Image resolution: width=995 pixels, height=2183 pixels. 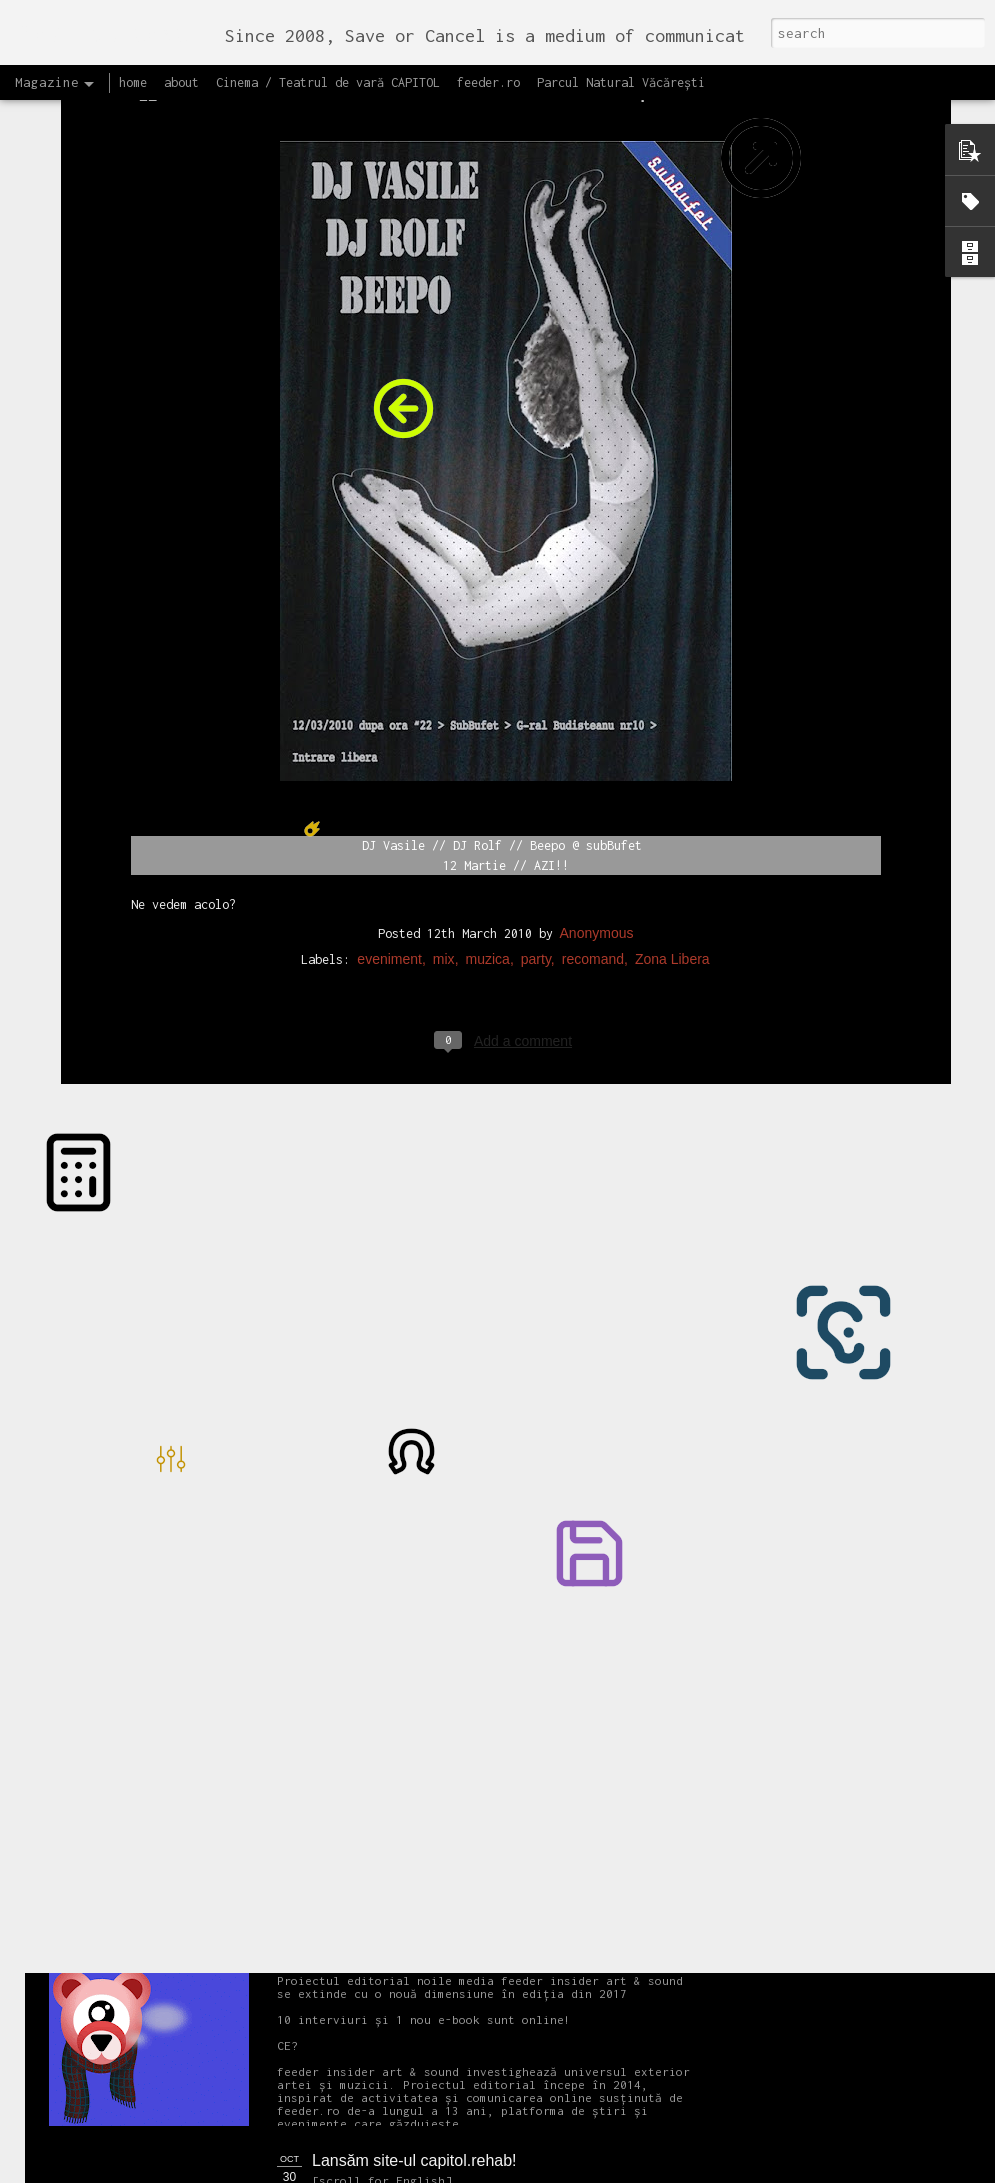 I want to click on indicates a trending or viral item, so click(x=312, y=829).